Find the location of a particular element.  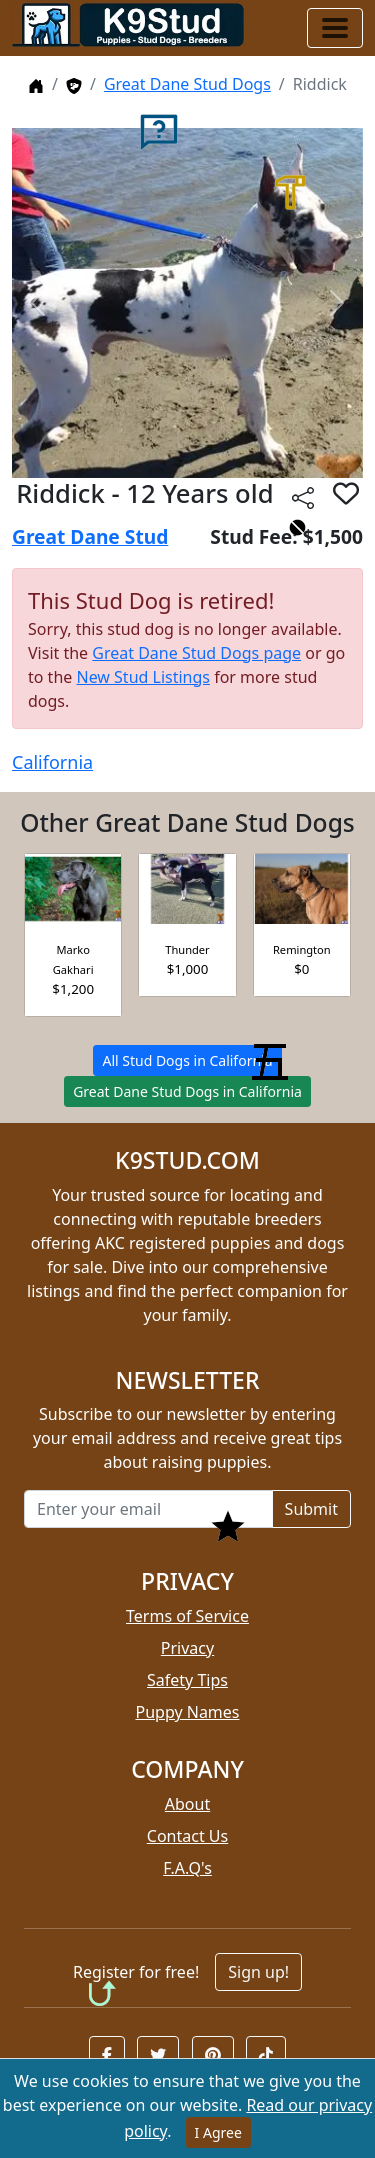

access design or building tools is located at coordinates (290, 191).